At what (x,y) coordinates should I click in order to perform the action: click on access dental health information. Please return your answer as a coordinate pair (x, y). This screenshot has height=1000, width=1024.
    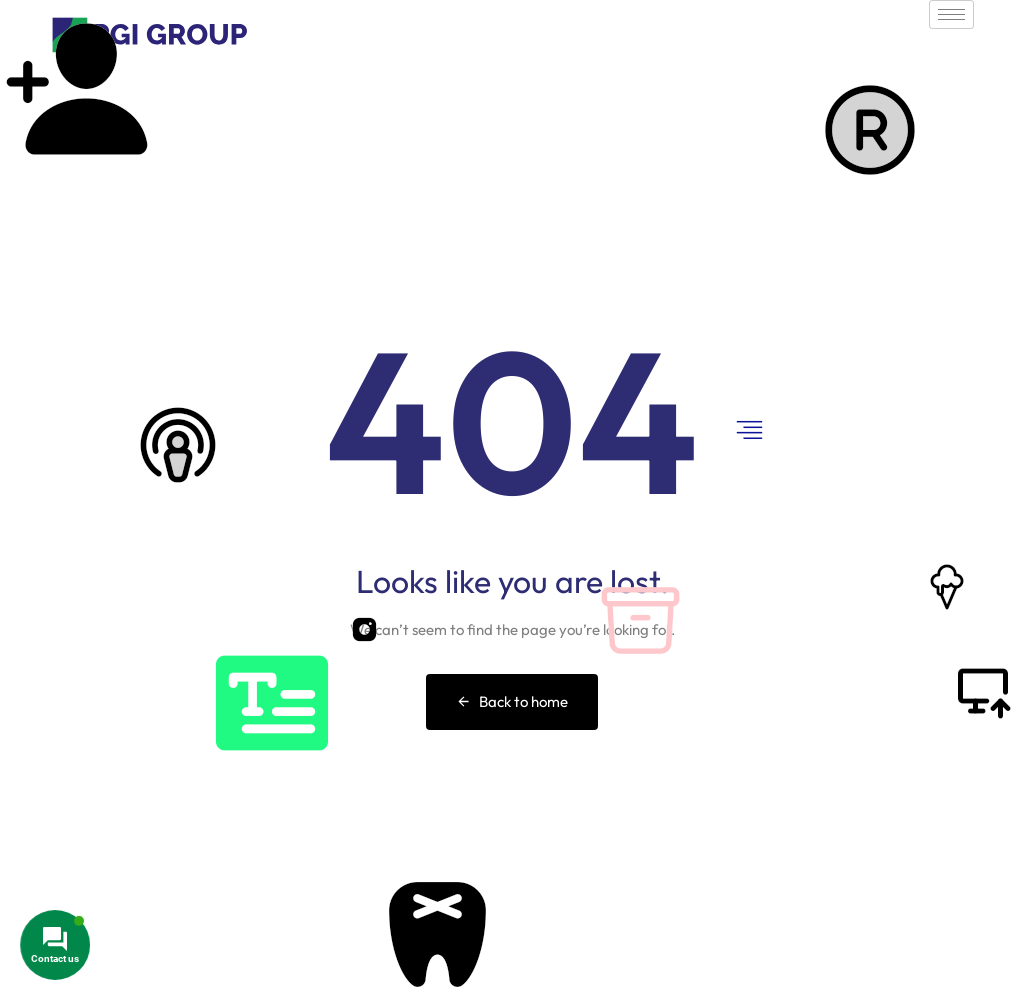
    Looking at the image, I should click on (437, 934).